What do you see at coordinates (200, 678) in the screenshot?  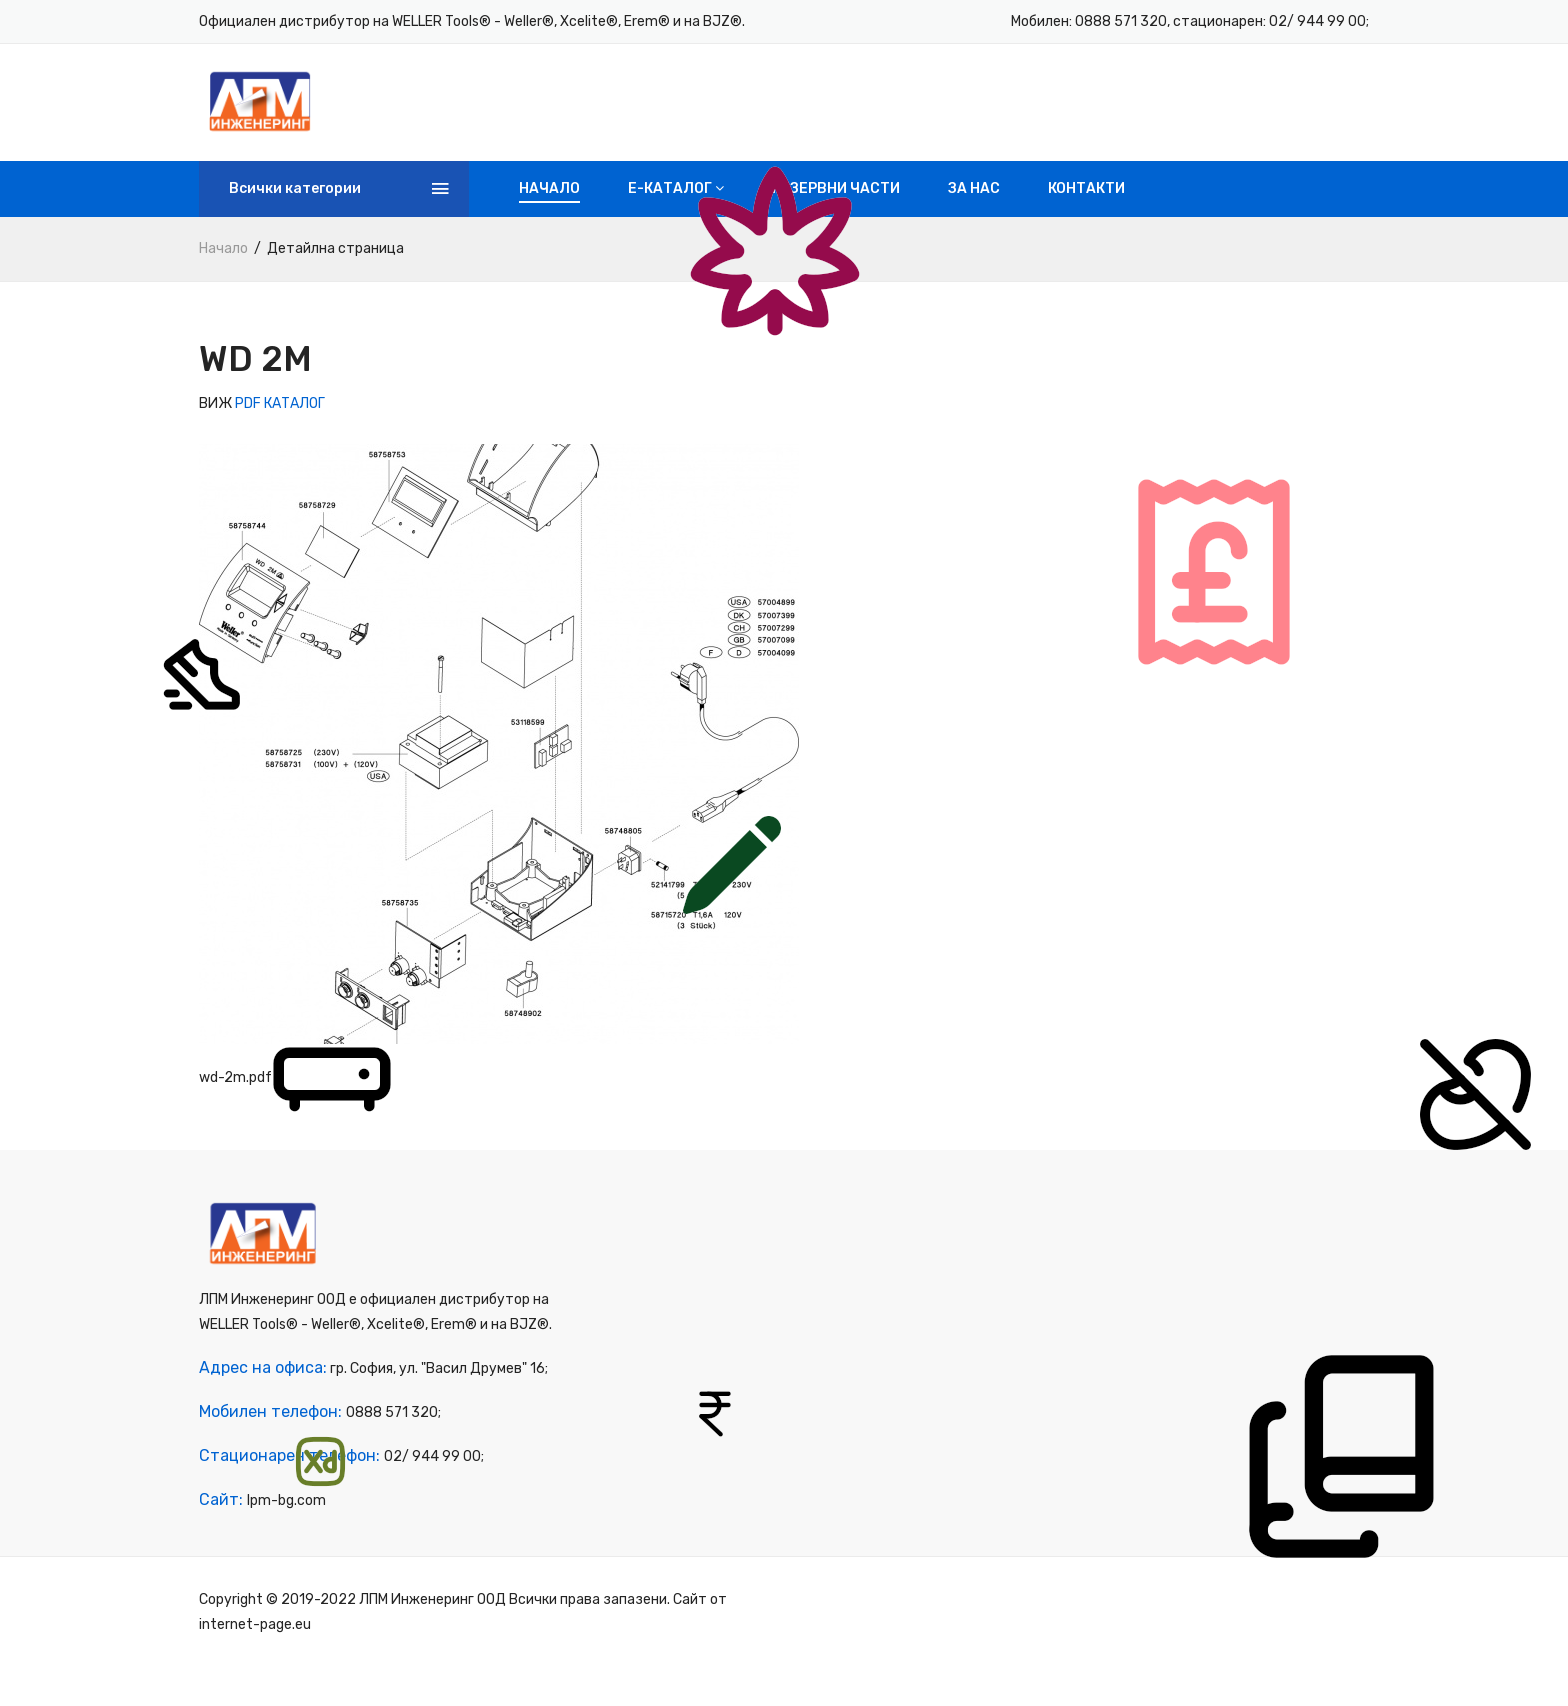 I see `track your running or walking activity` at bounding box center [200, 678].